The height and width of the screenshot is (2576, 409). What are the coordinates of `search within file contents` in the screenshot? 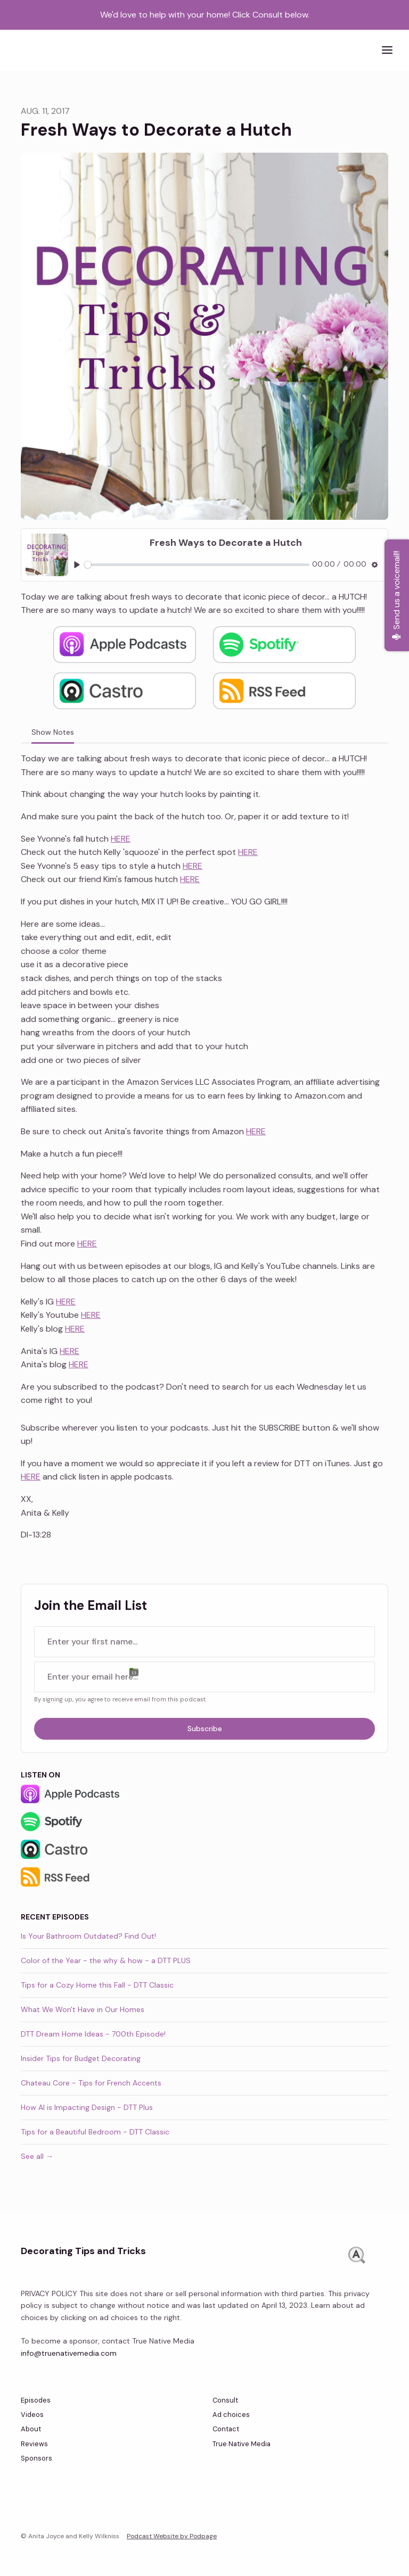 It's located at (357, 2255).